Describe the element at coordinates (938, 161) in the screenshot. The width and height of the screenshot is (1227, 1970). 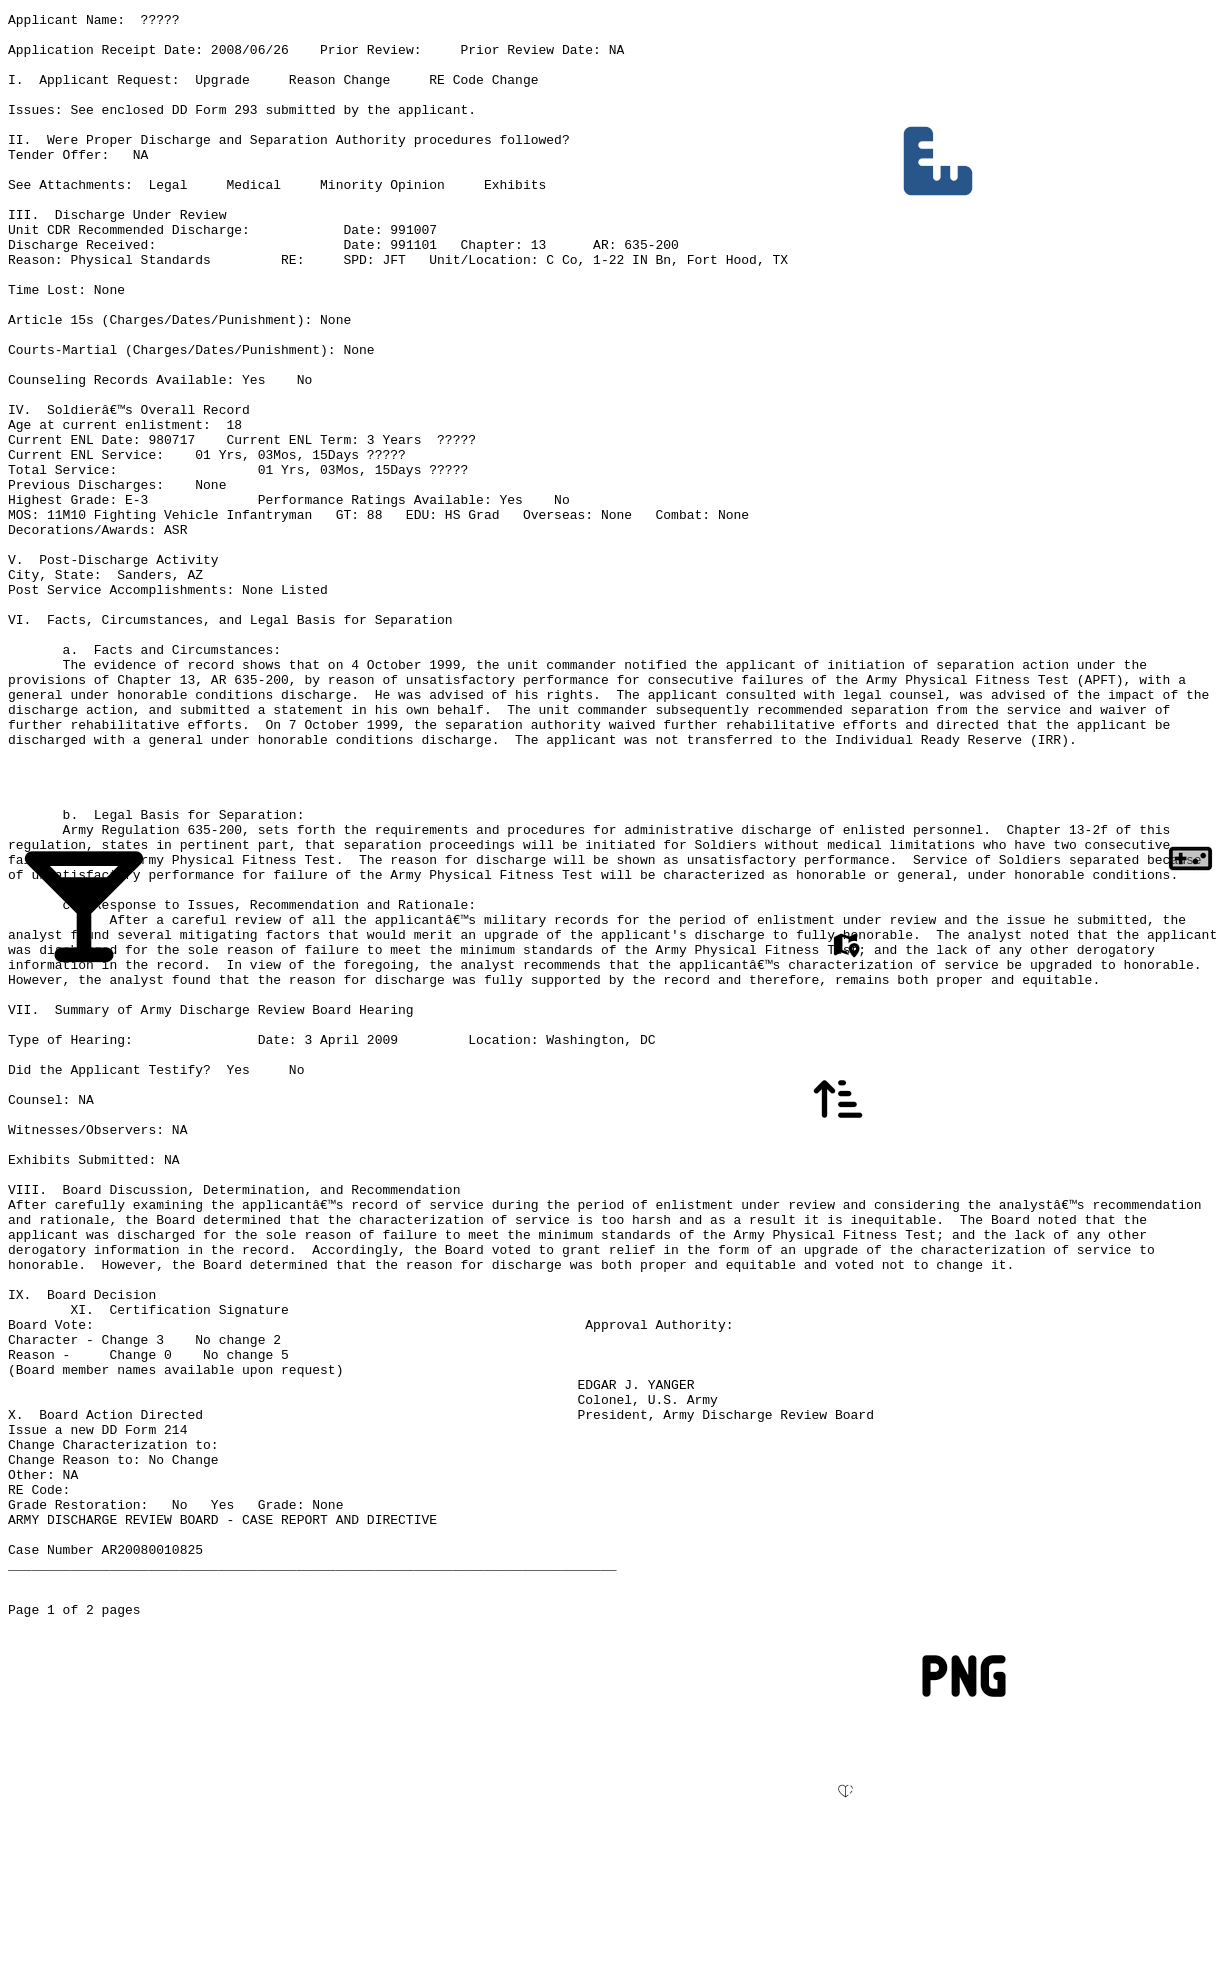
I see `access measurement tools` at that location.